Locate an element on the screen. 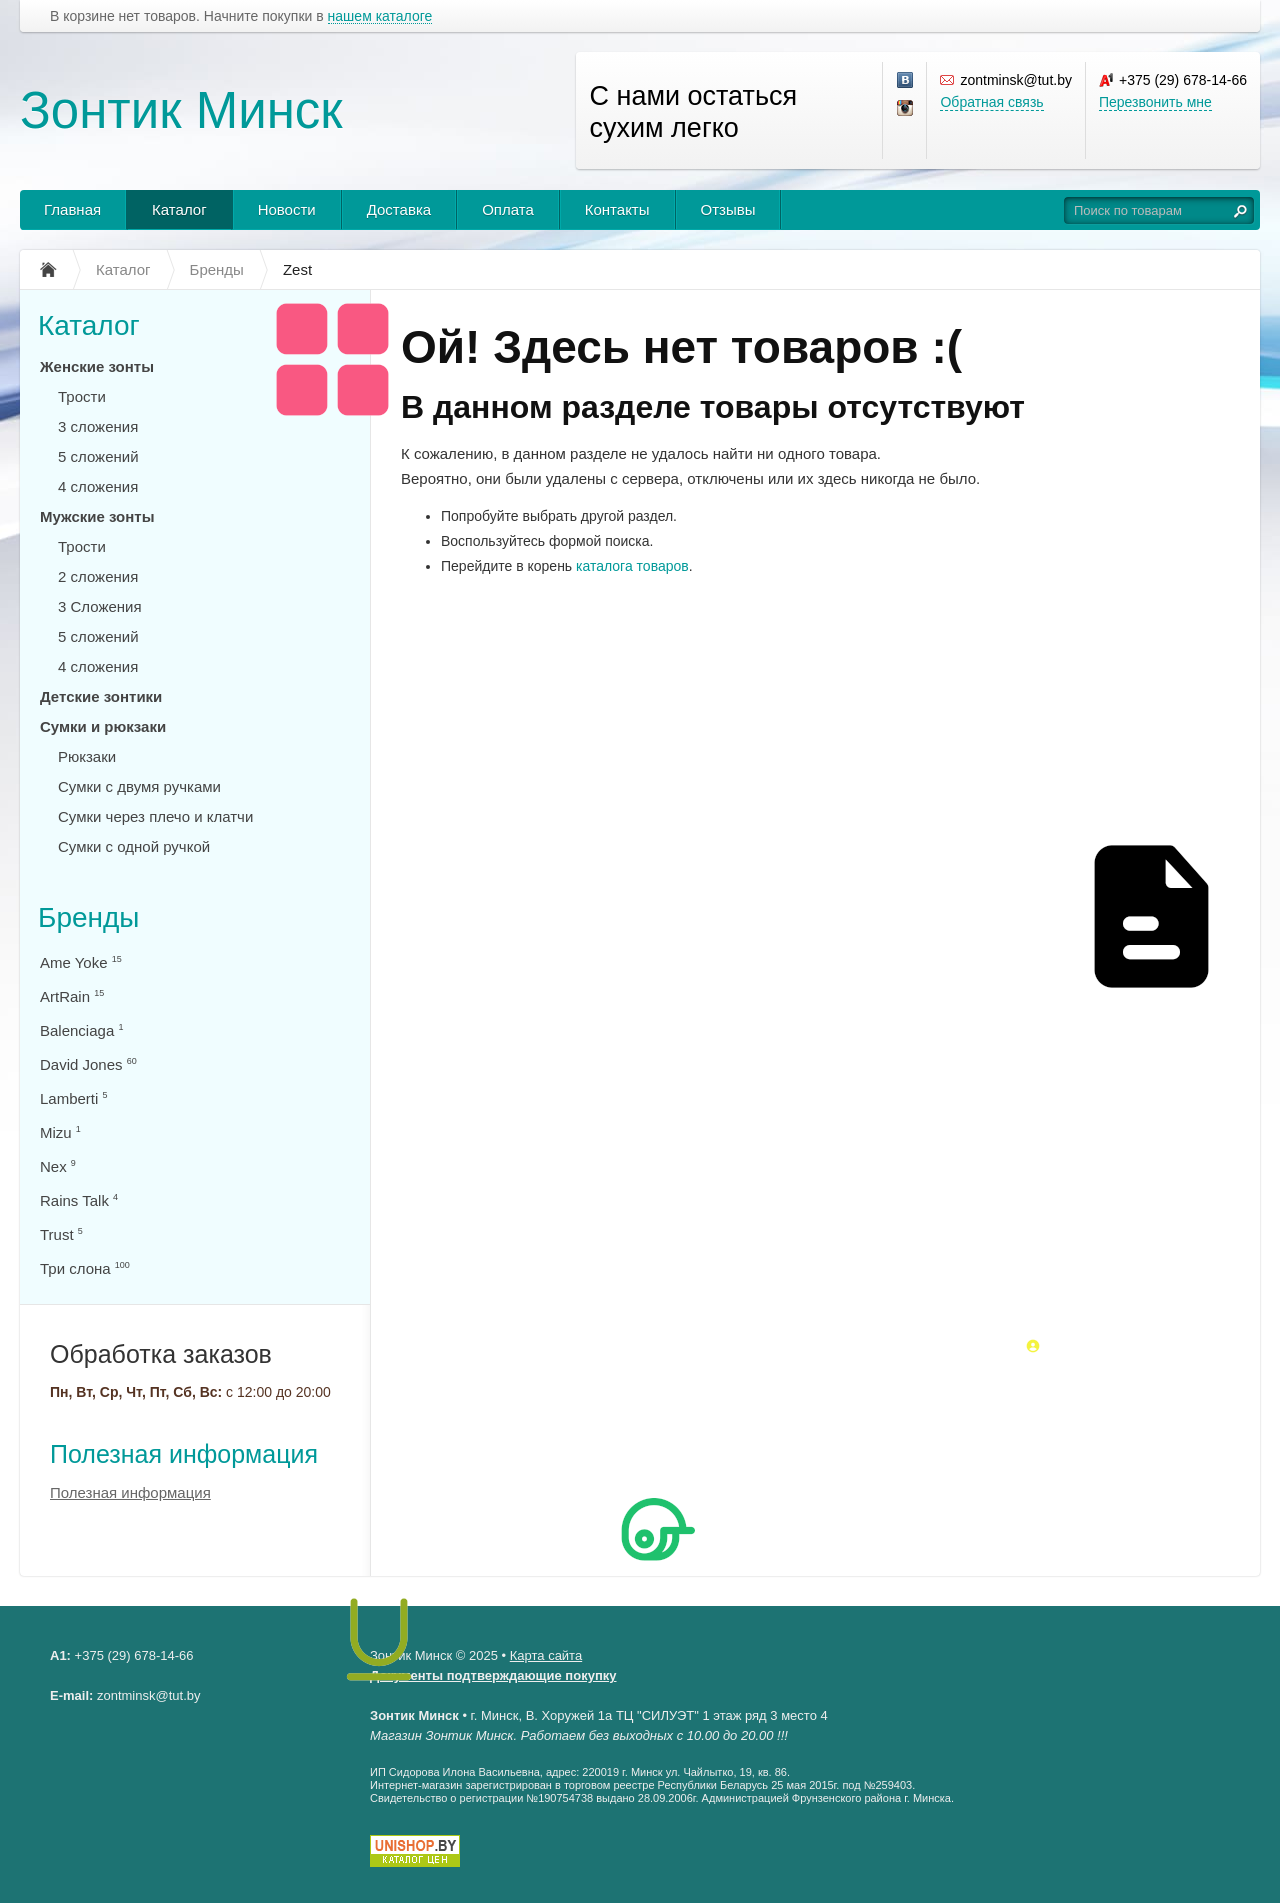  access baseball or sports-related content is located at coordinates (656, 1530).